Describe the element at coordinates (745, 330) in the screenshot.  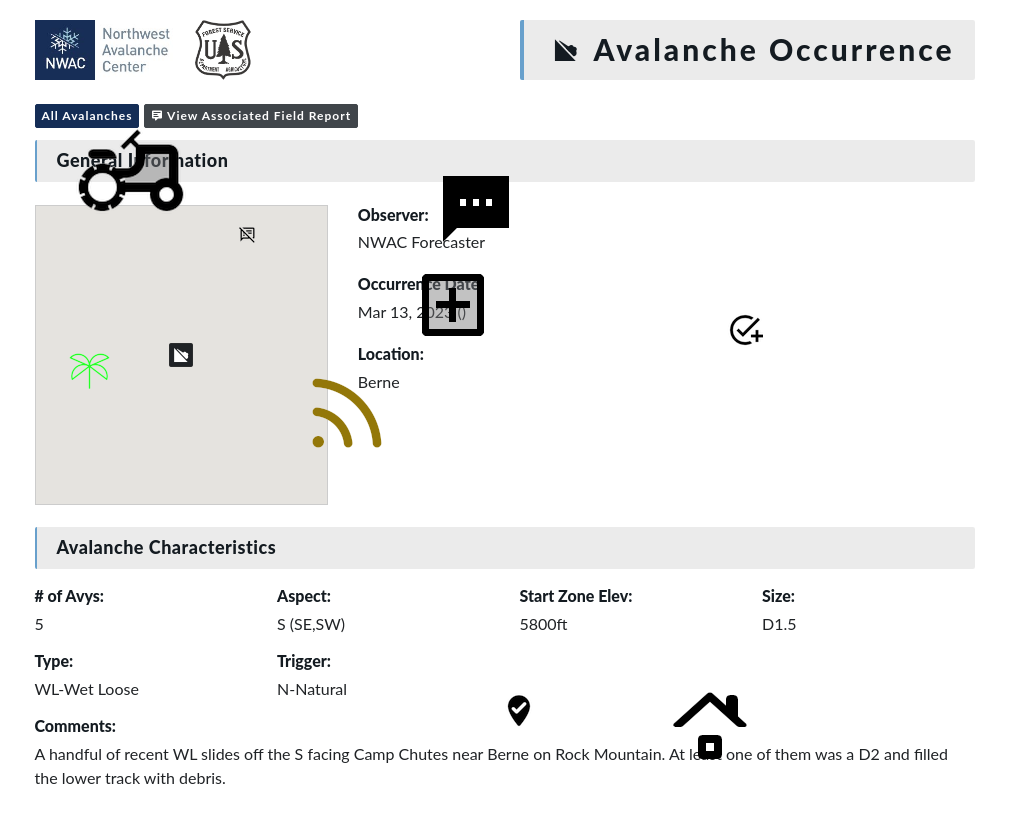
I see `add a new task to your list` at that location.